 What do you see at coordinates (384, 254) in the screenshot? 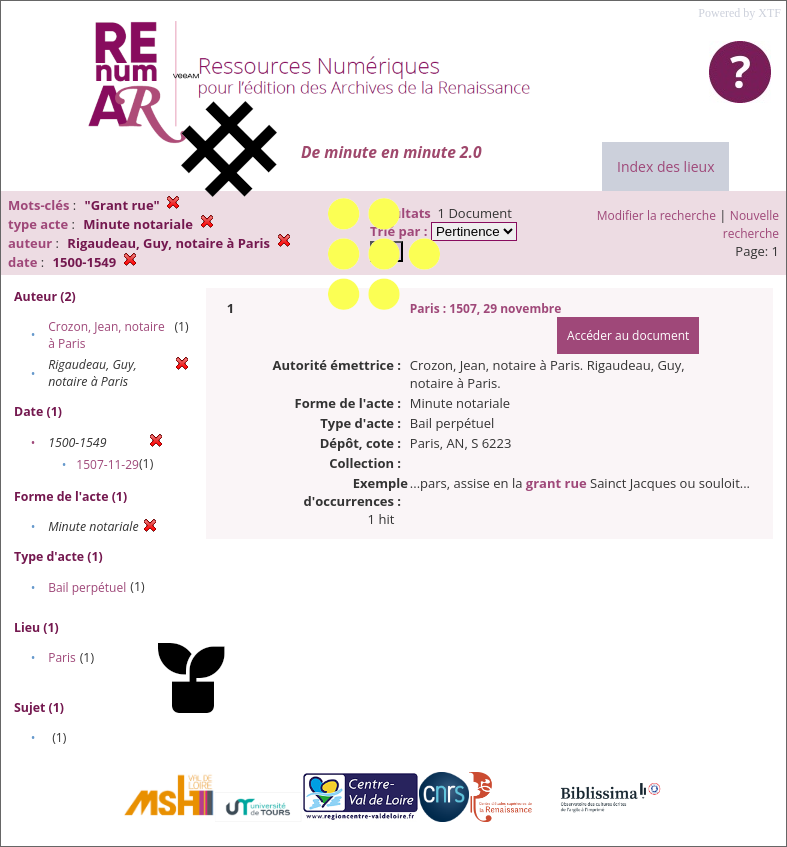
I see `open the mubi streaming app` at bounding box center [384, 254].